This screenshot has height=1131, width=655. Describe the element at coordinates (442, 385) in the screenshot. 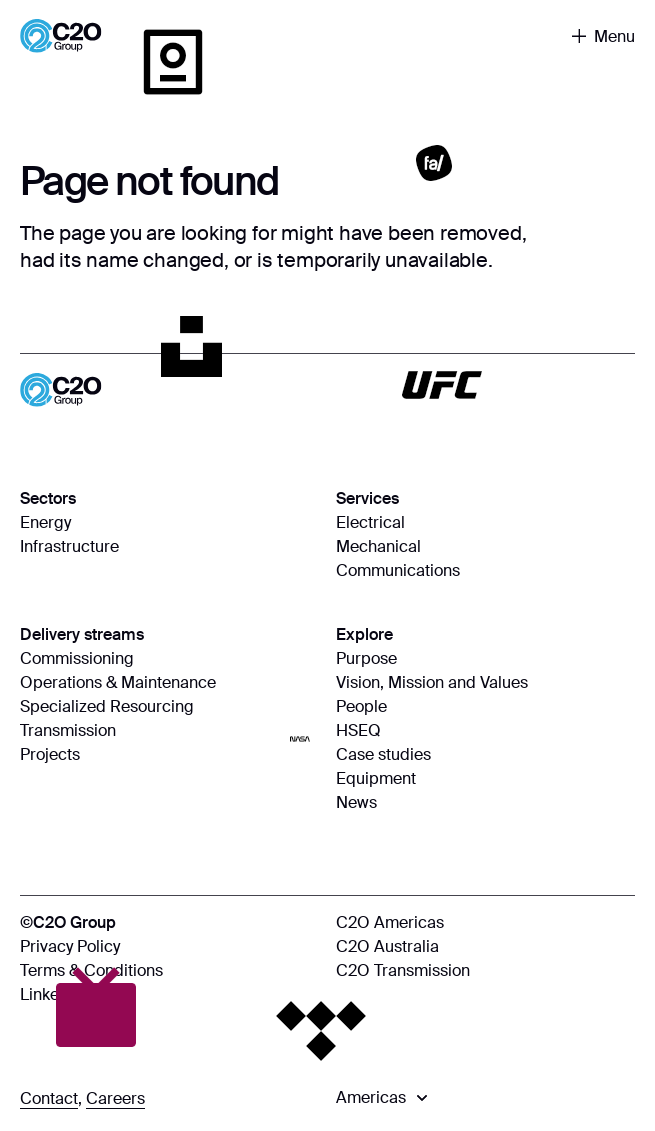

I see `UFC brand logo` at that location.